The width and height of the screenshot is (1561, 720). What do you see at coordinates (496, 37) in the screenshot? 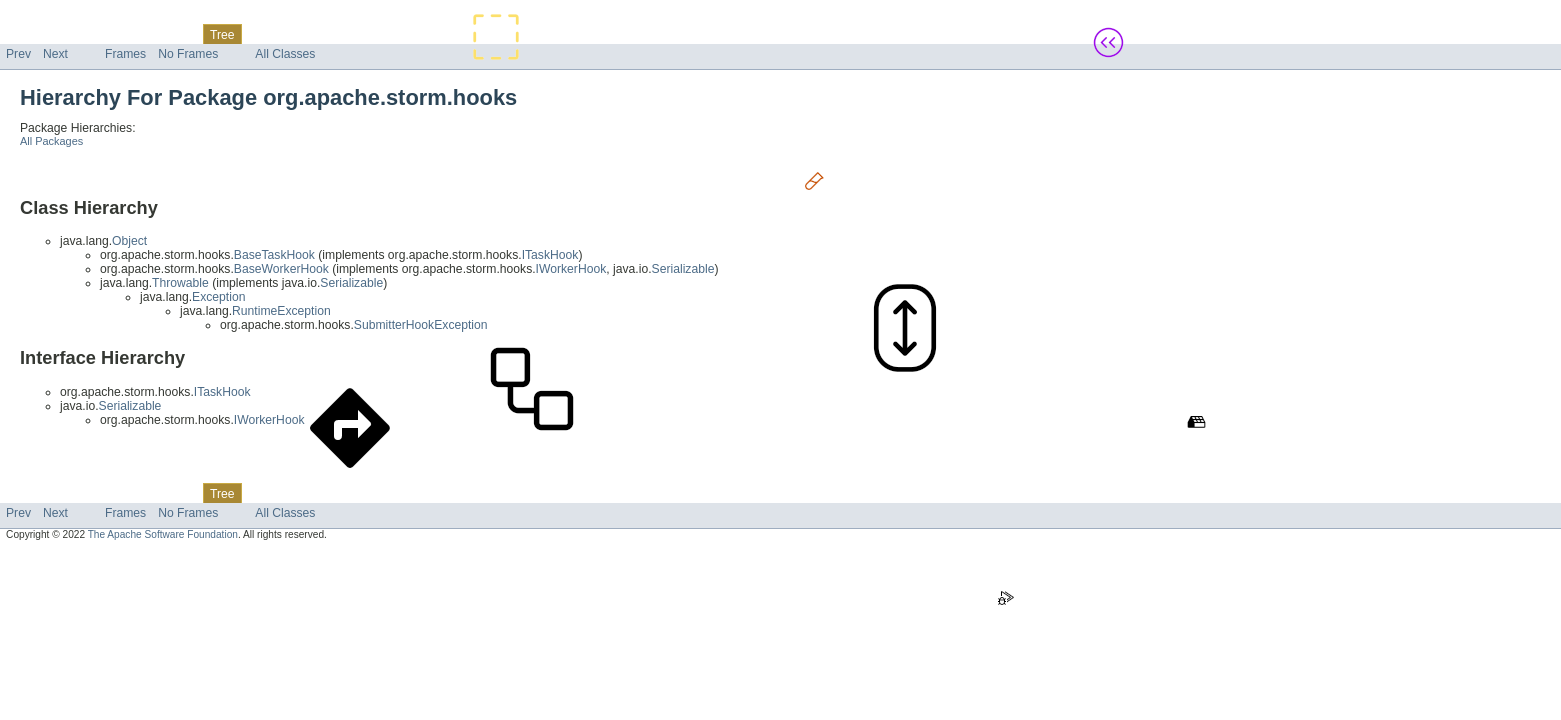
I see `select or highlight an area` at bounding box center [496, 37].